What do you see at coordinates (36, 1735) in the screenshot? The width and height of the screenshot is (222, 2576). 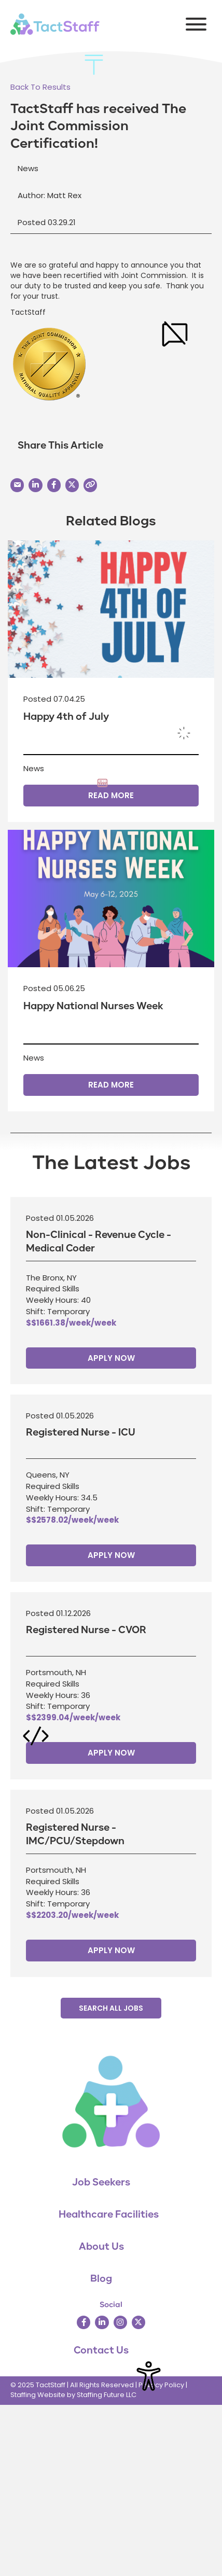 I see `view or edit source code` at bounding box center [36, 1735].